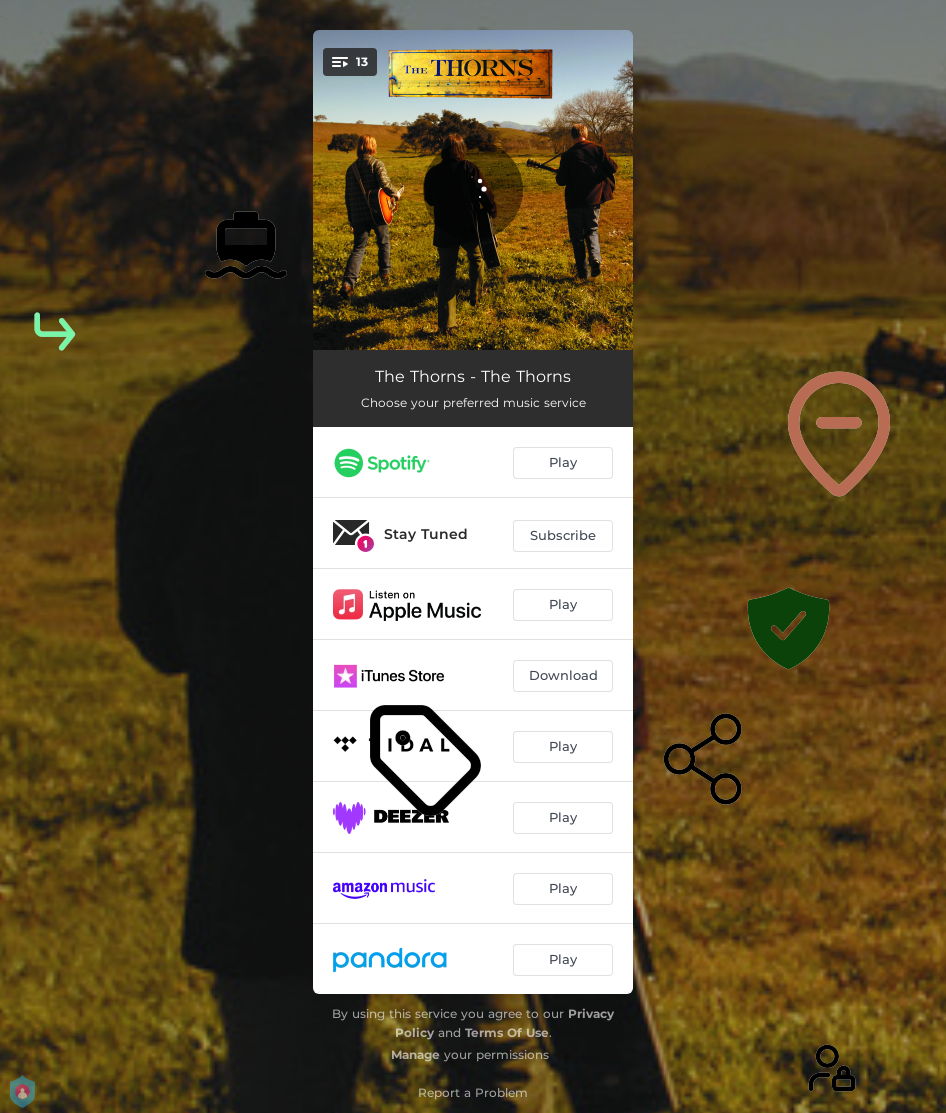  Describe the element at coordinates (832, 1068) in the screenshot. I see `lock or restrict a user account` at that location.